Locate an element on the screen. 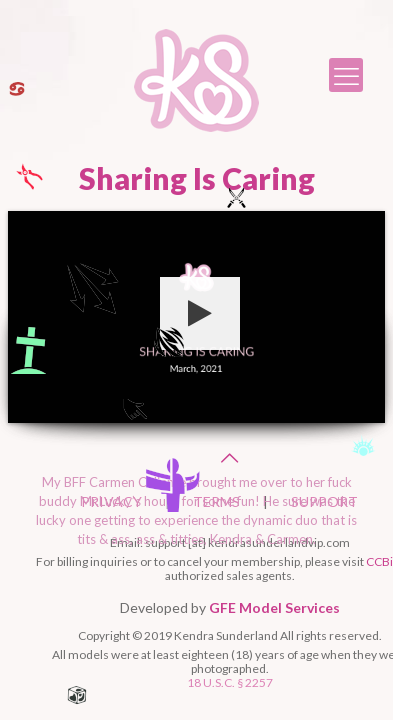 Image resolution: width=393 pixels, height=720 pixels. view cancer zodiac sign information is located at coordinates (17, 89).